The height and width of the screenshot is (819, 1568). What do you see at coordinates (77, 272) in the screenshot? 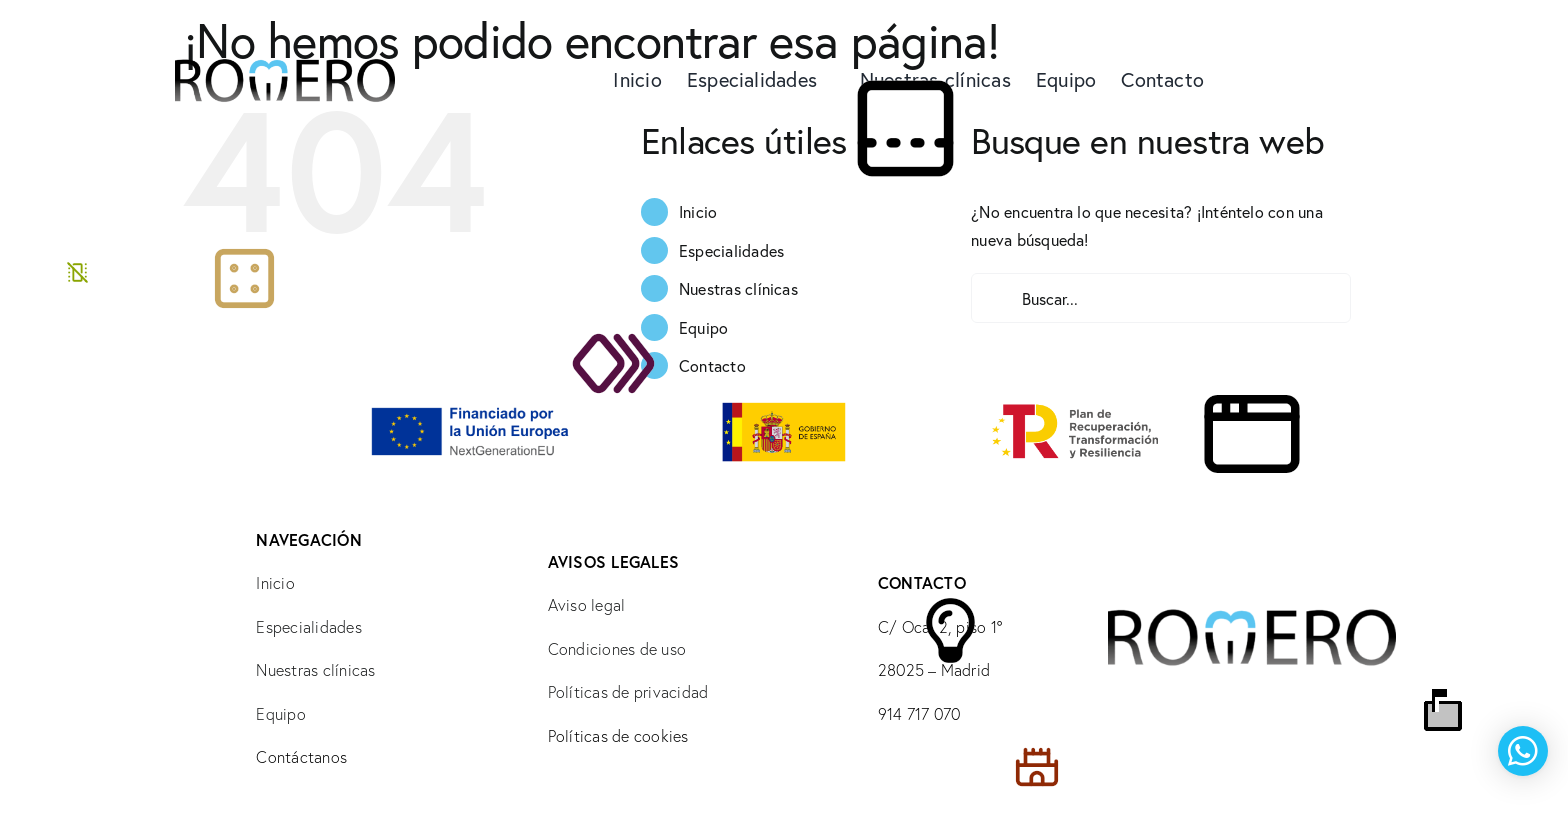
I see `container disabled or unavailable` at bounding box center [77, 272].